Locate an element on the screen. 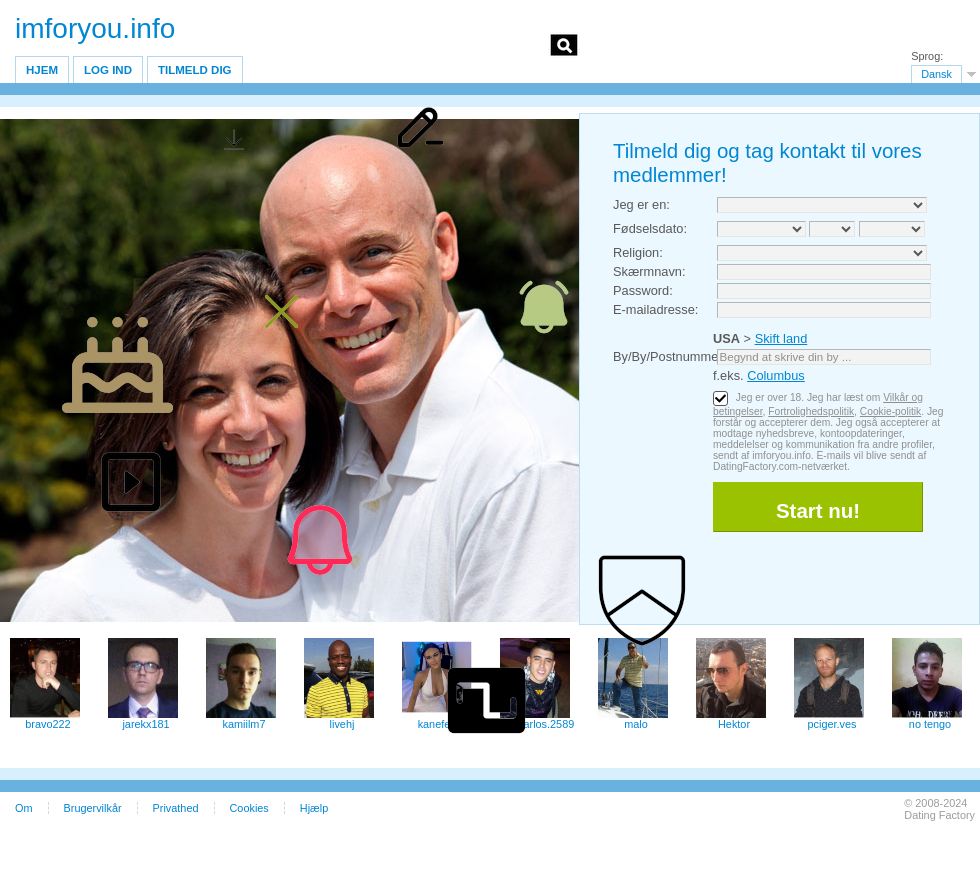 This screenshot has height=883, width=980. view notifications is located at coordinates (320, 540).